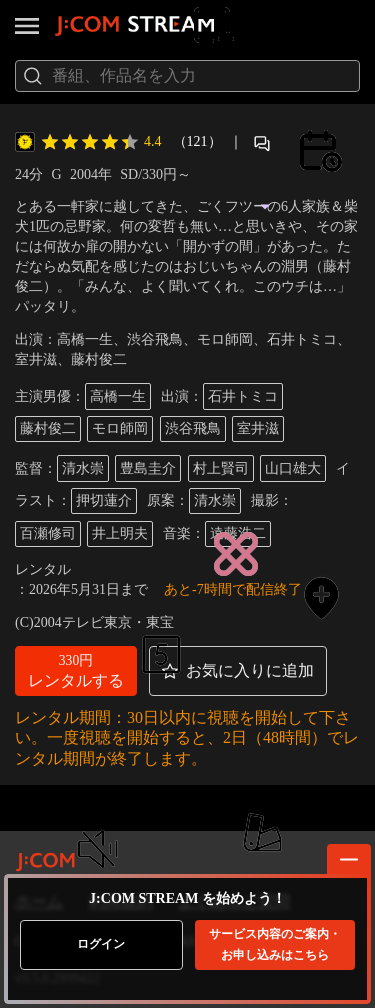  I want to click on open color palette or swatches, so click(261, 834).